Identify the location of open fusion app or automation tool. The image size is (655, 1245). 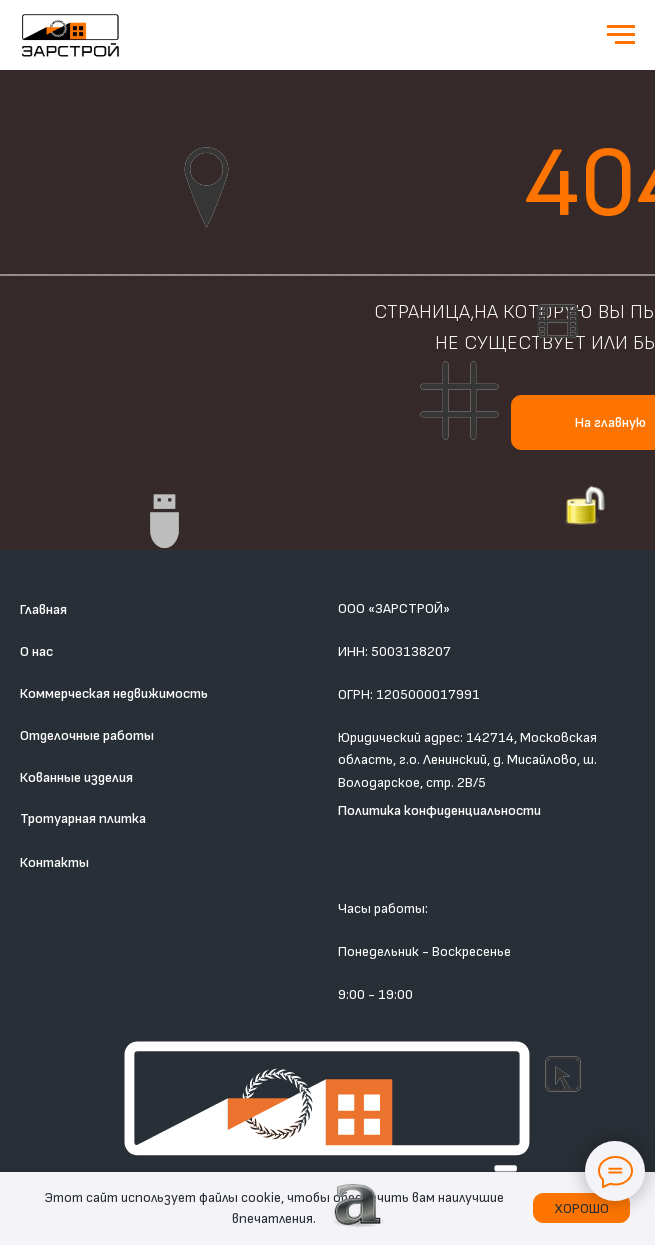
(563, 1074).